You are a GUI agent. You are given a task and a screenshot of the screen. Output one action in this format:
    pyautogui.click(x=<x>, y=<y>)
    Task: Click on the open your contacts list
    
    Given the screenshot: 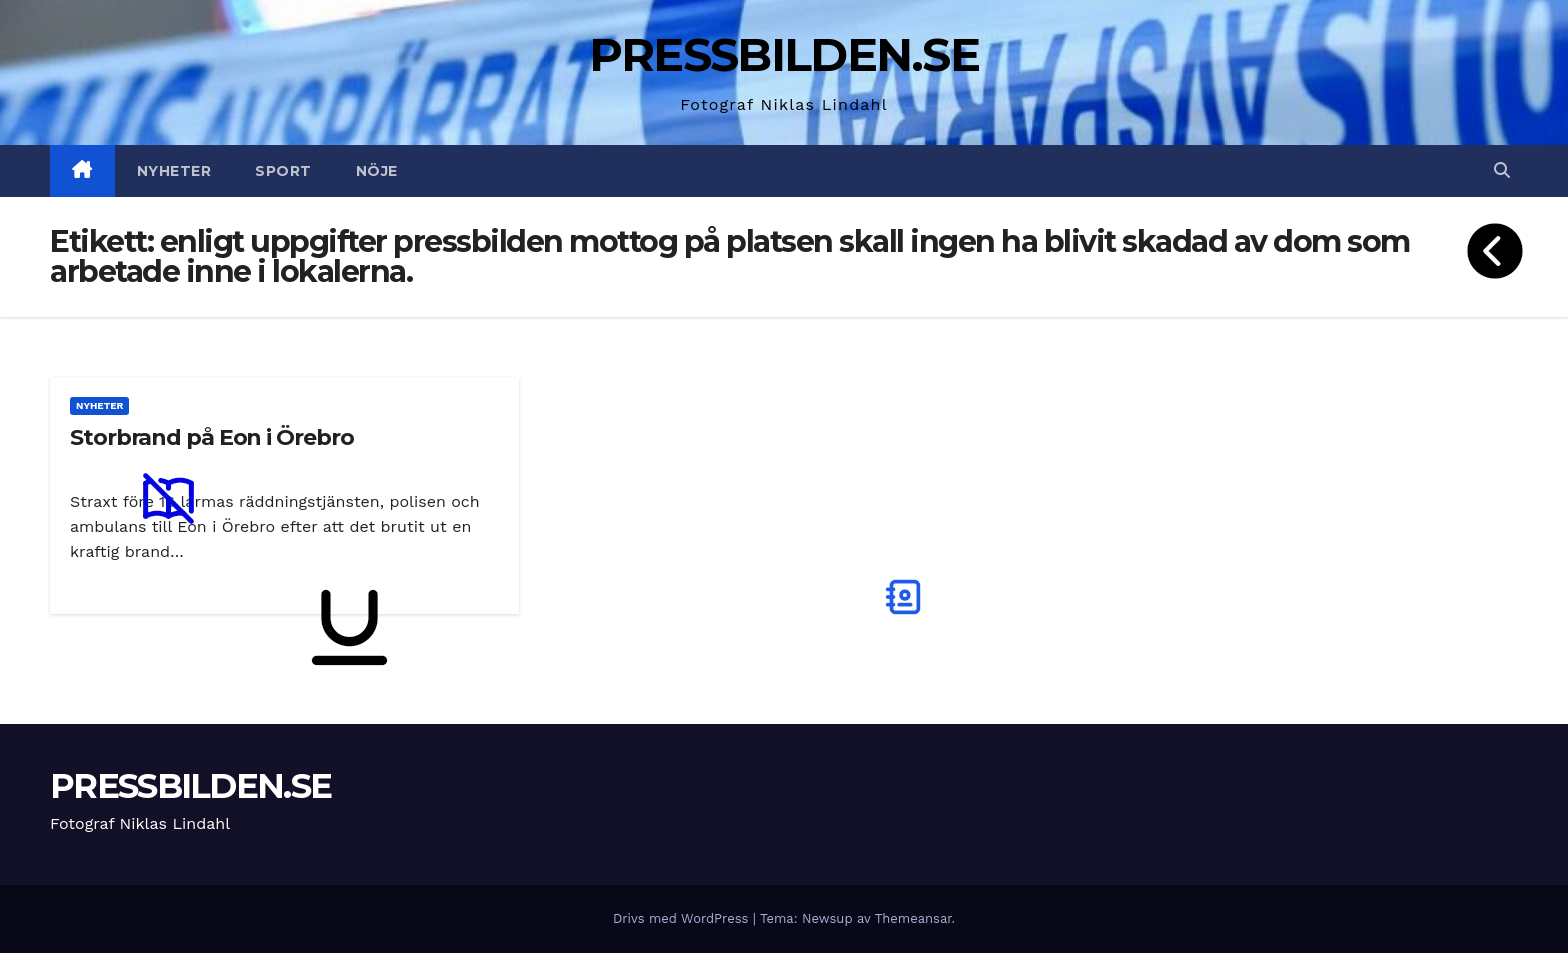 What is the action you would take?
    pyautogui.click(x=903, y=597)
    